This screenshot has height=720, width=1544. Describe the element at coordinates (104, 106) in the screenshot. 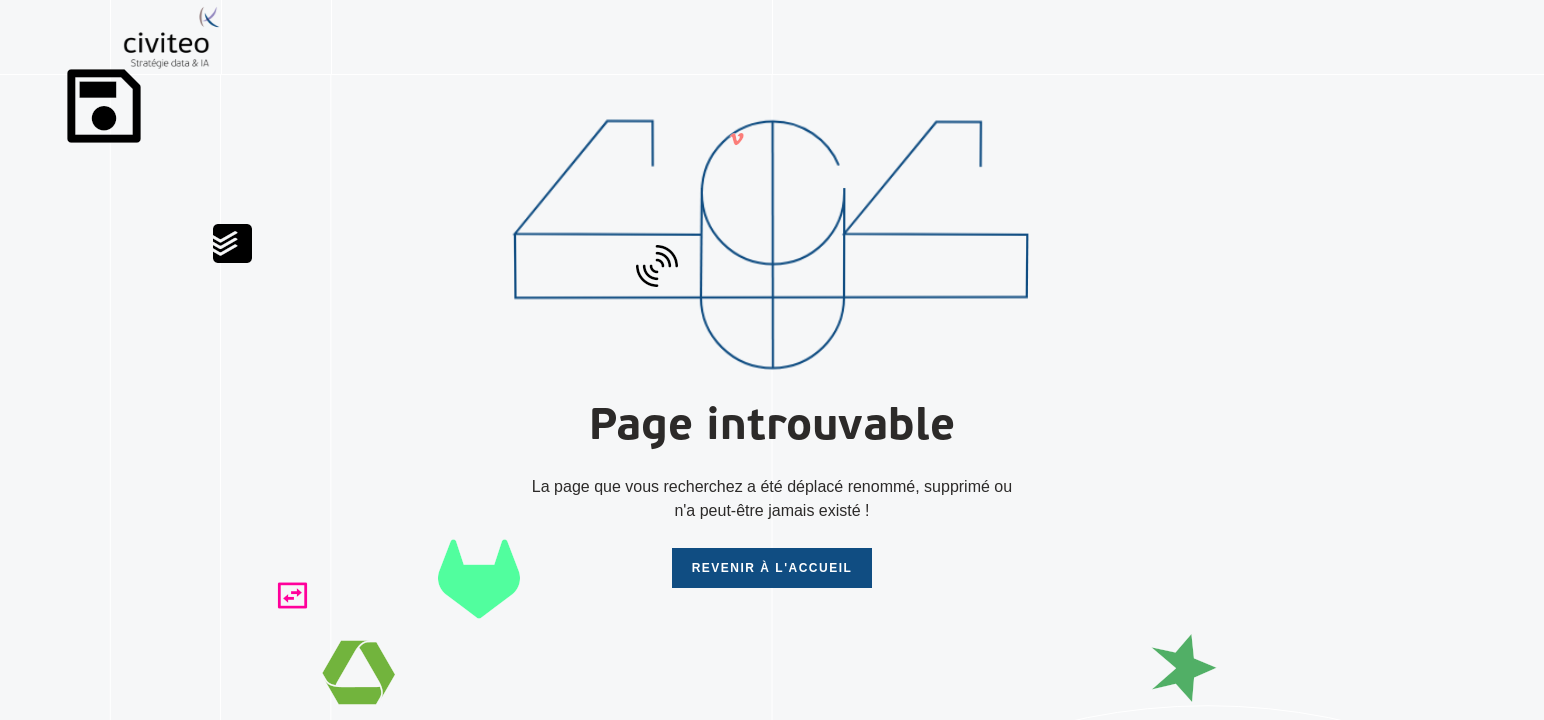

I see `save file or document` at that location.